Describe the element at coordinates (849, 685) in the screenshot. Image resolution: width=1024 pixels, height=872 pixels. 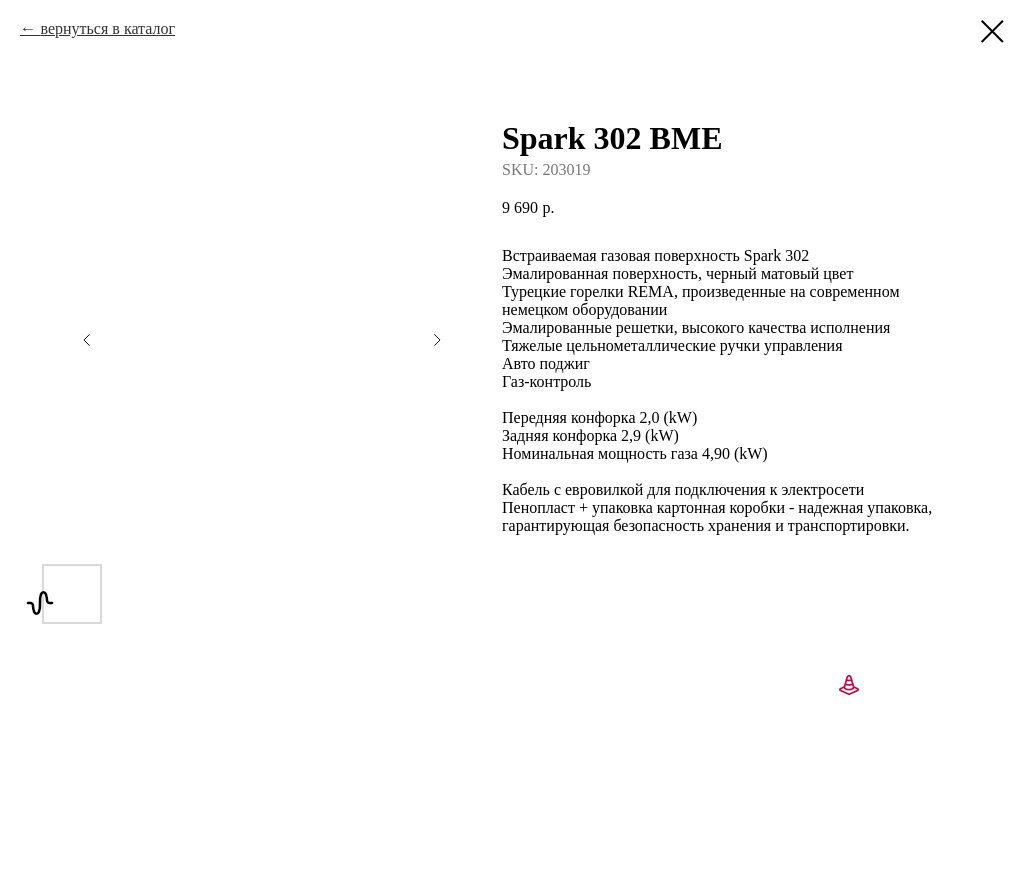
I see `indicates an area under construction or maintenance` at that location.